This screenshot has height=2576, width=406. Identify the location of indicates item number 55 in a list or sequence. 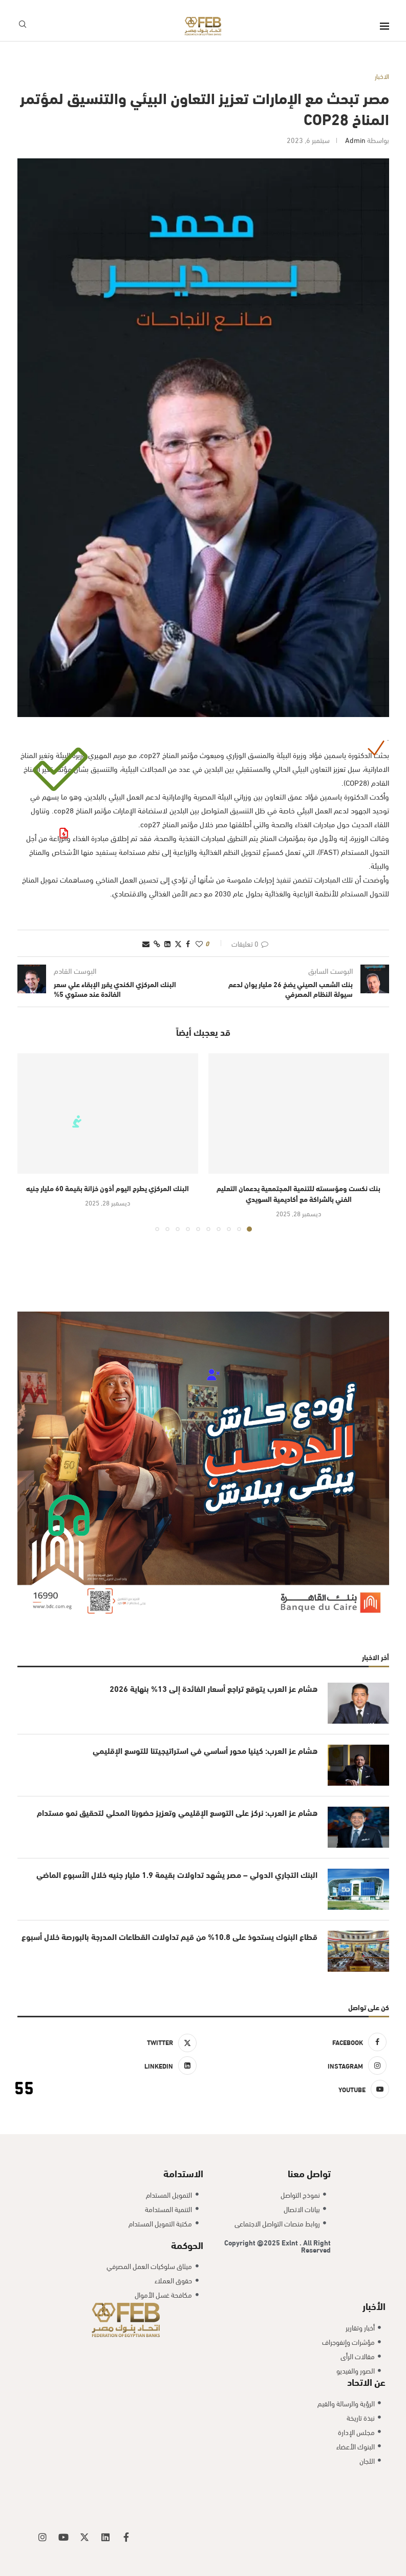
(24, 2088).